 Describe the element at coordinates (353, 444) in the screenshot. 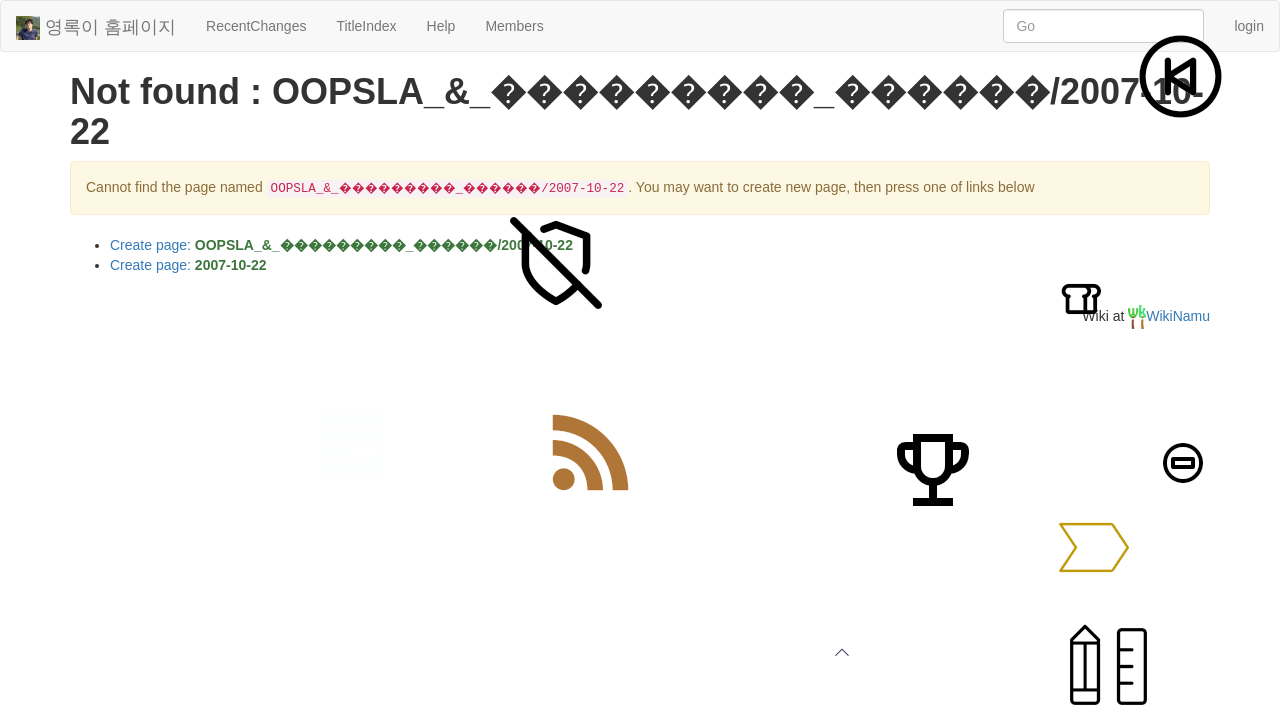

I see `view your favorites list` at that location.